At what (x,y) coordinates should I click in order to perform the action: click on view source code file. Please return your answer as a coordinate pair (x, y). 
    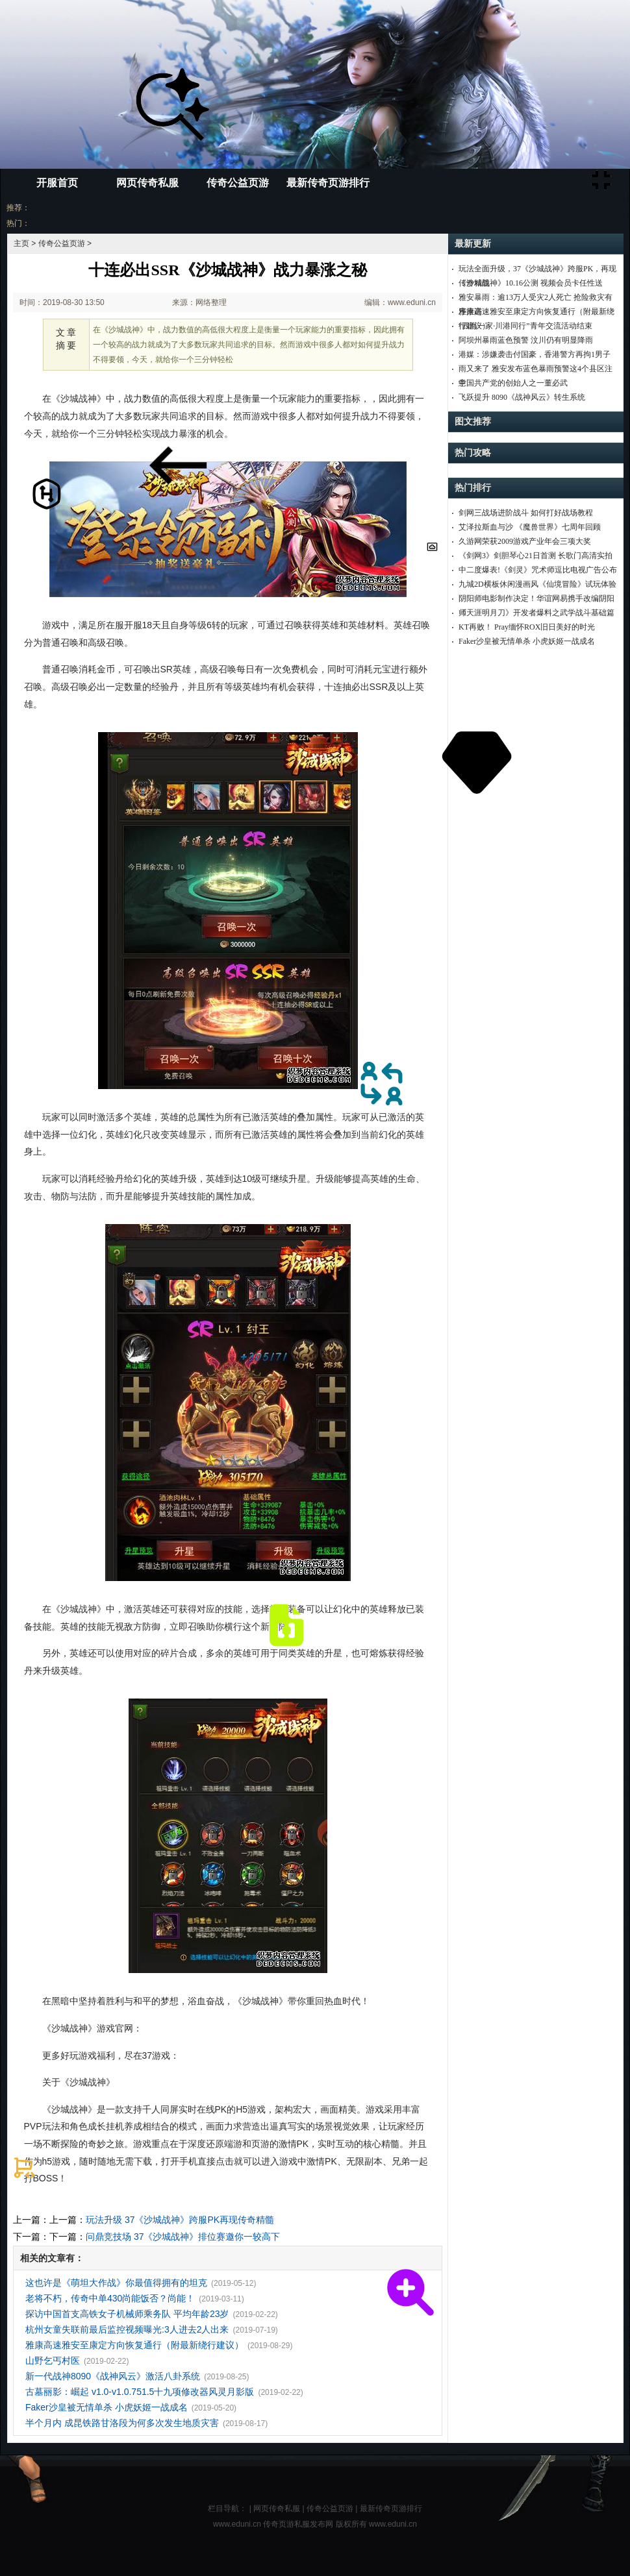
    Looking at the image, I should click on (286, 1625).